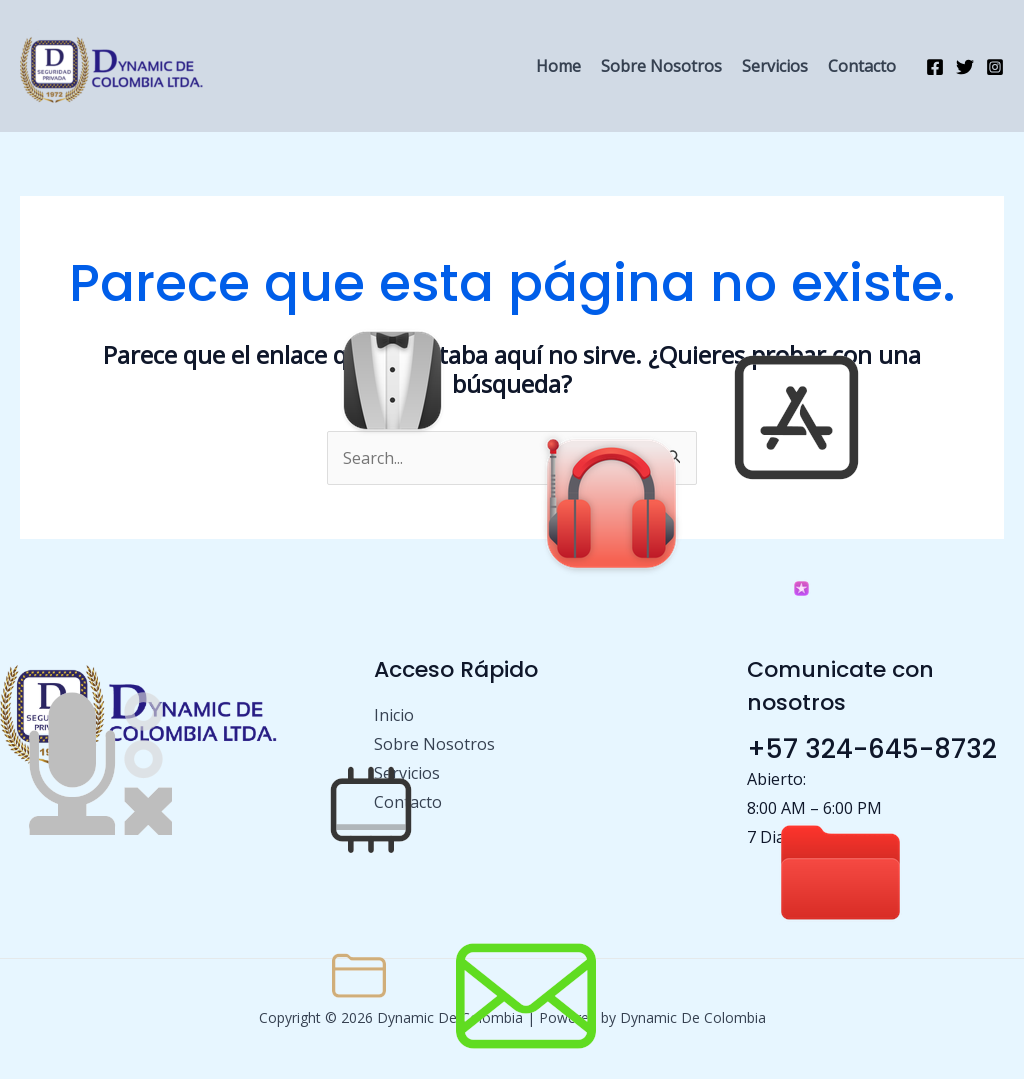 This screenshot has width=1024, height=1079. What do you see at coordinates (796, 417) in the screenshot?
I see `open the app store` at bounding box center [796, 417].